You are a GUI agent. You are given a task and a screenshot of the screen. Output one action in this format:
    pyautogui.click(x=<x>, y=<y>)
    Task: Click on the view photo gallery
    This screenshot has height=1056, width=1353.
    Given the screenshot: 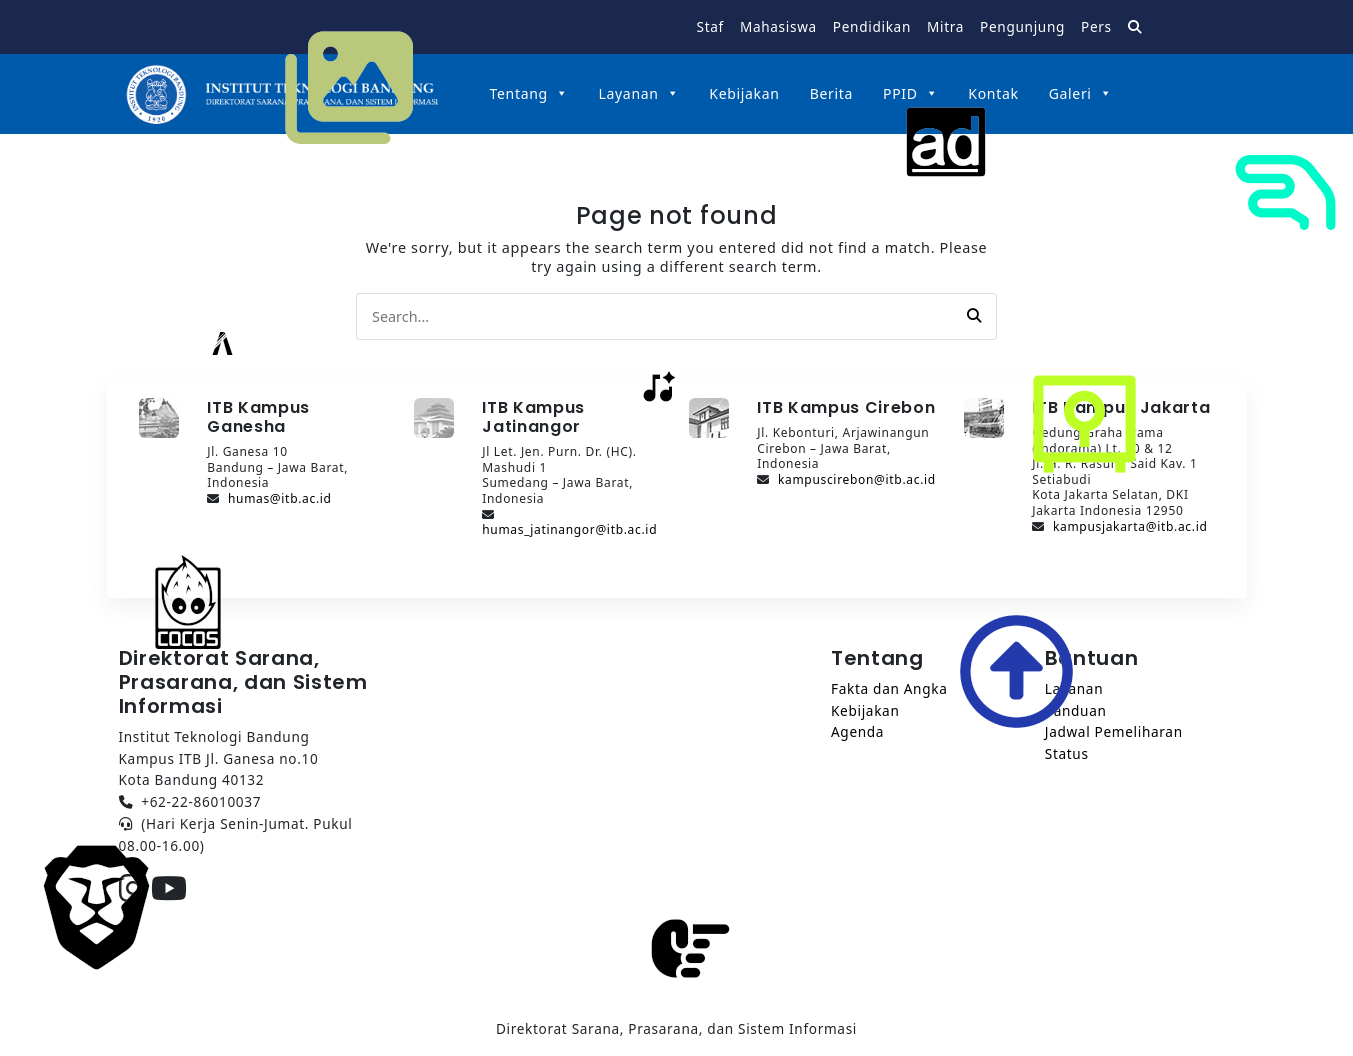 What is the action you would take?
    pyautogui.click(x=353, y=84)
    